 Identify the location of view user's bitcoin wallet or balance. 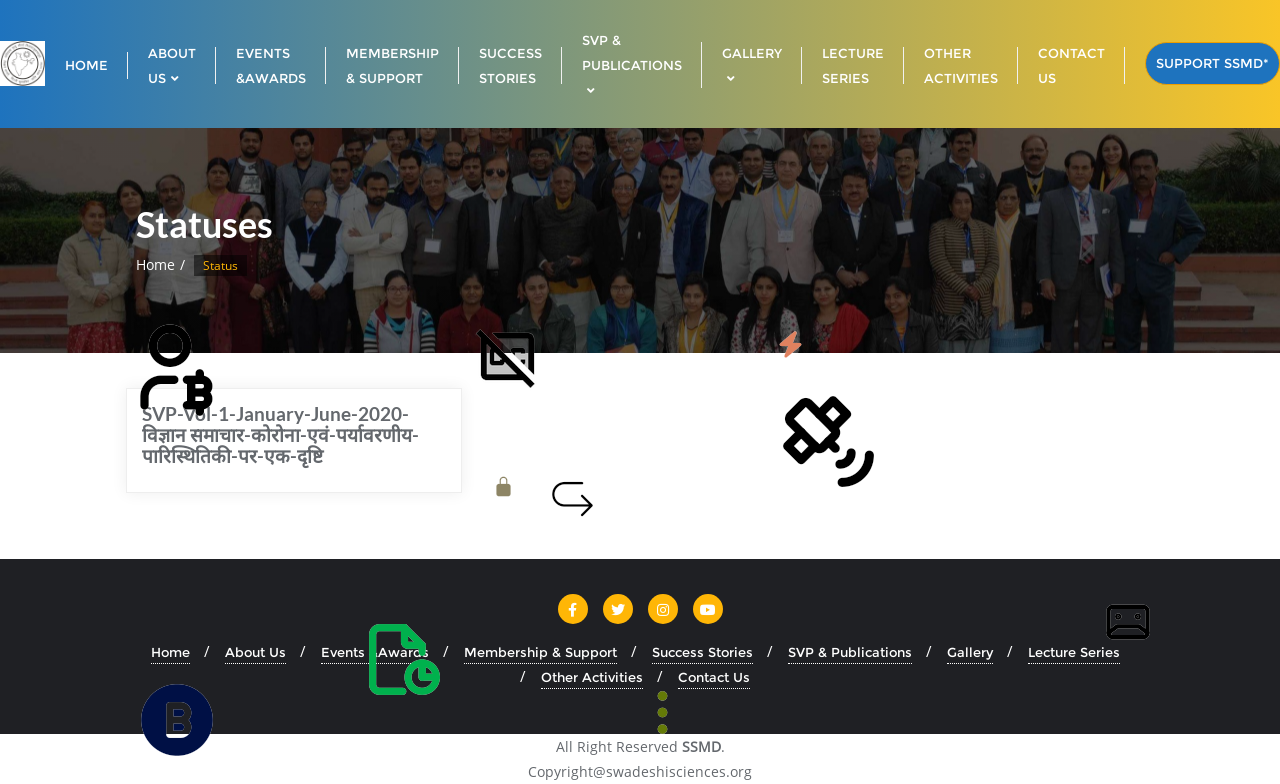
(170, 367).